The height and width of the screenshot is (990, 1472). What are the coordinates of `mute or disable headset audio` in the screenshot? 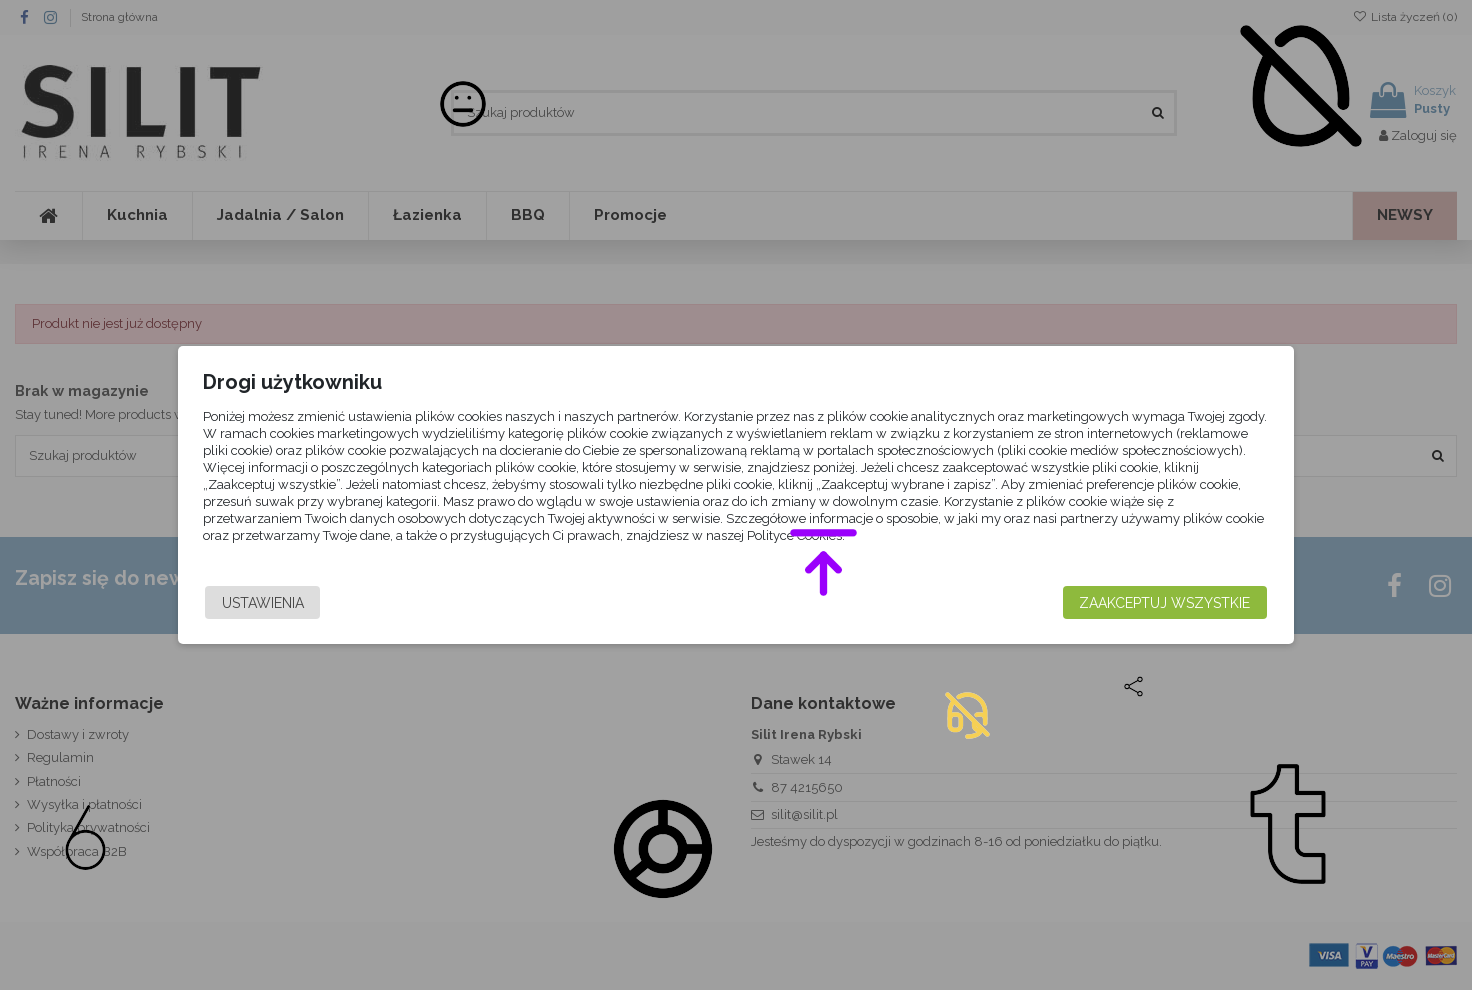 It's located at (967, 714).